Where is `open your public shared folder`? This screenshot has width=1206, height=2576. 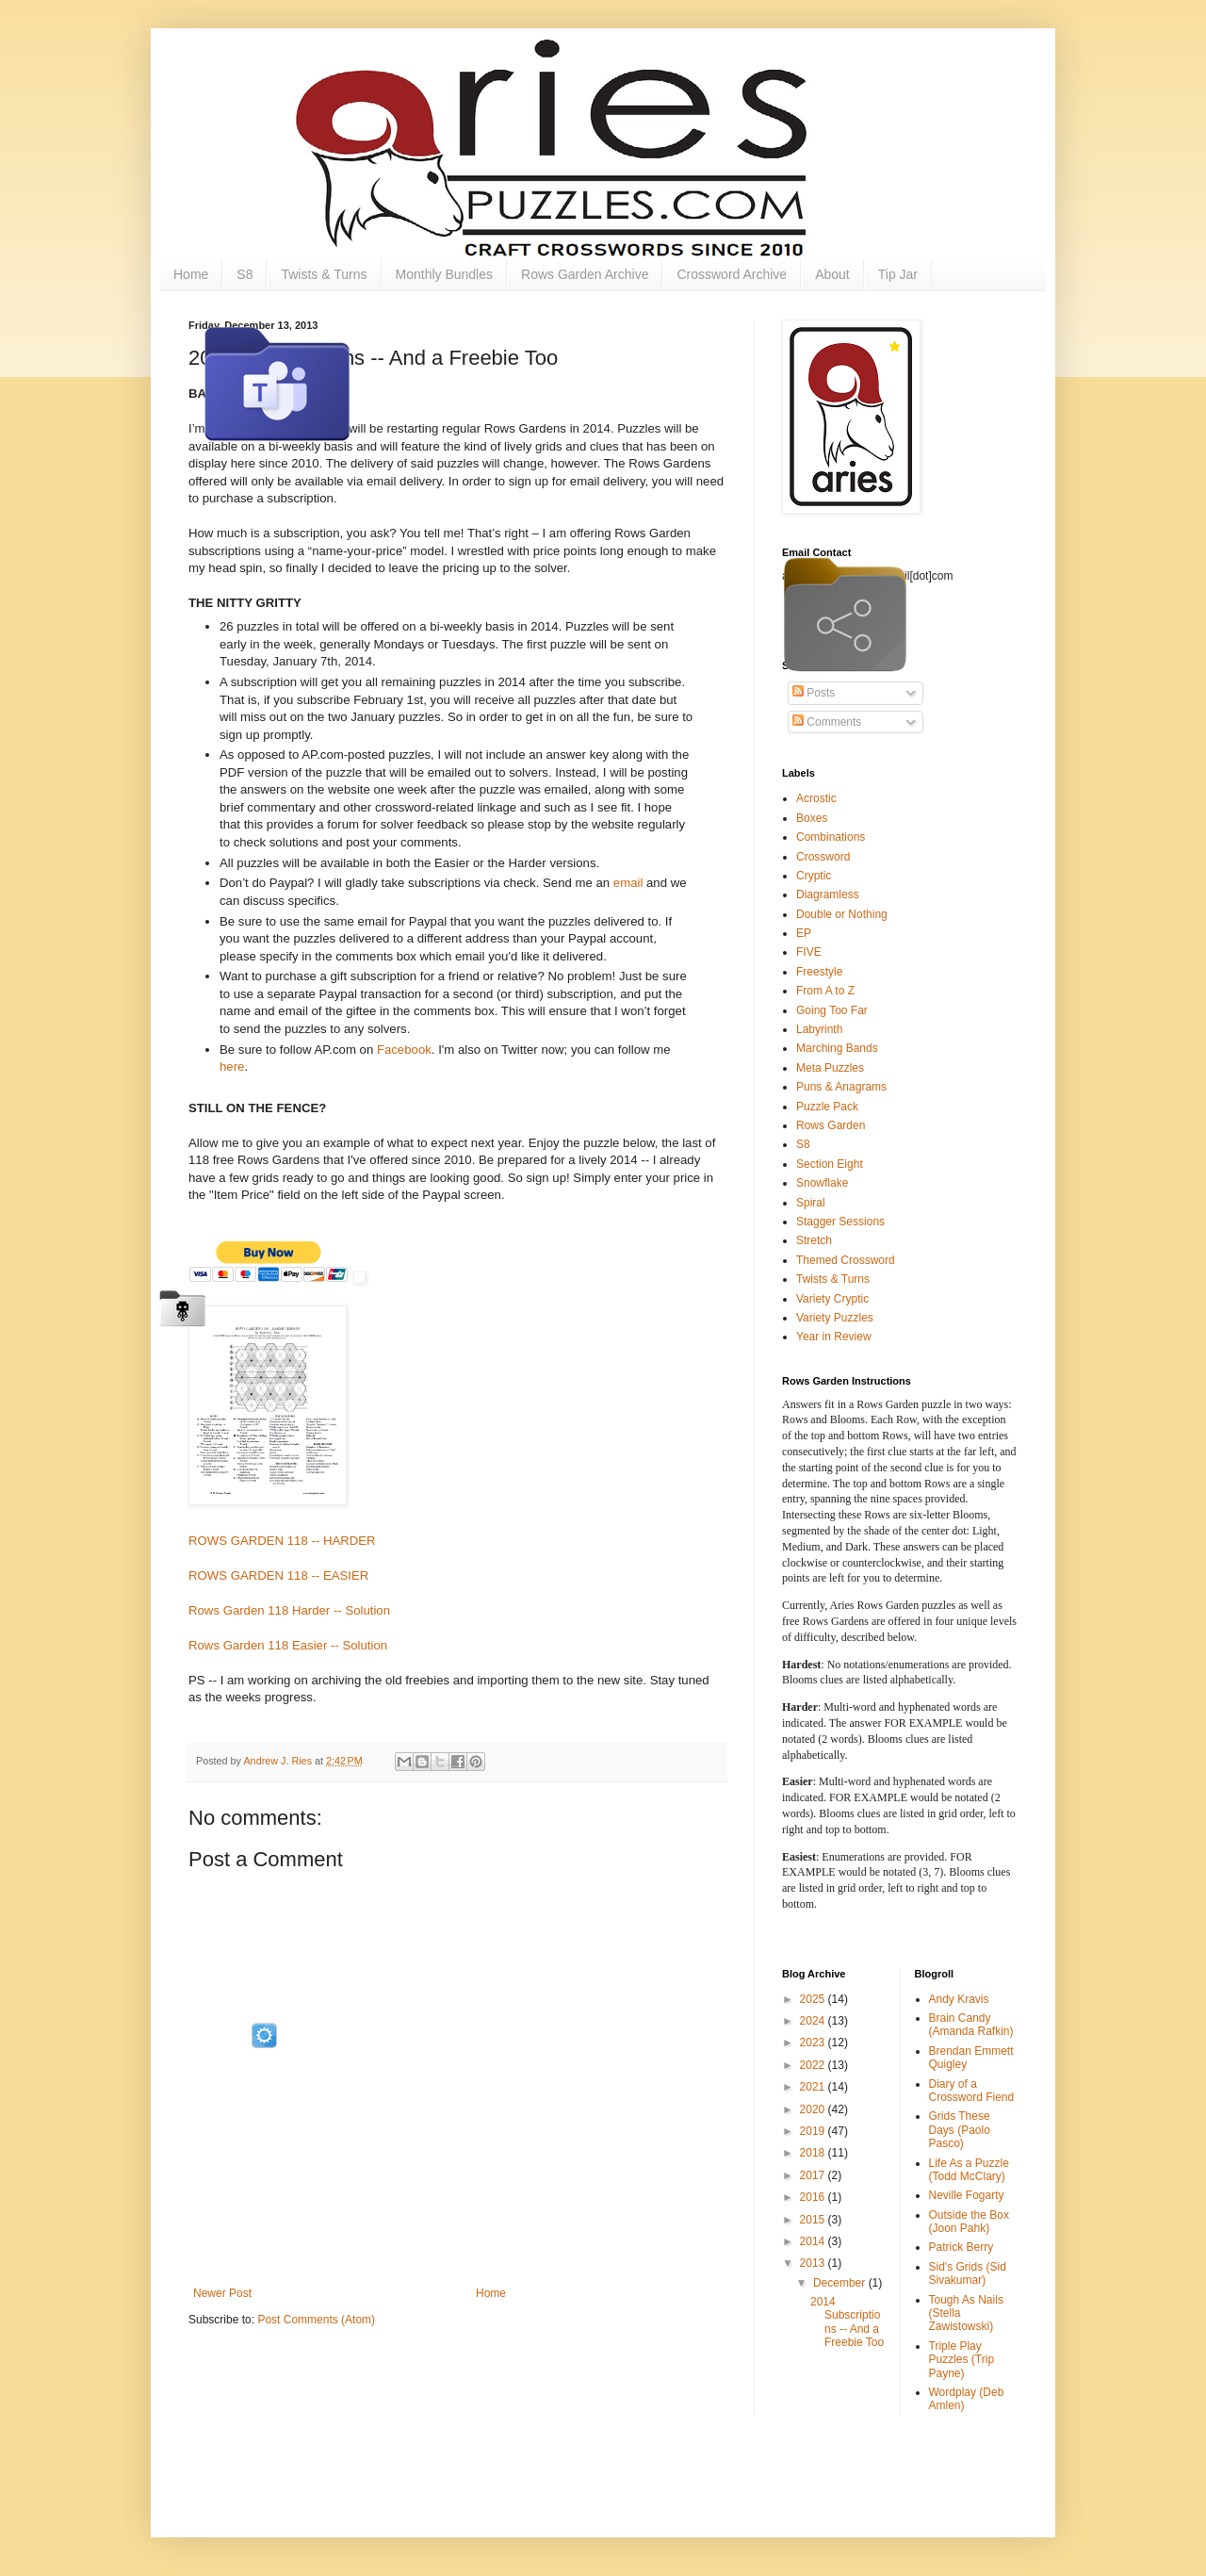 open your public shared folder is located at coordinates (845, 615).